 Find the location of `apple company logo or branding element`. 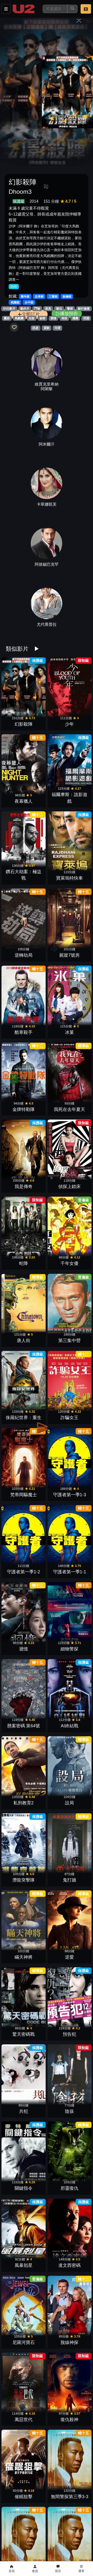

apple company logo or branding element is located at coordinates (75, 2293).